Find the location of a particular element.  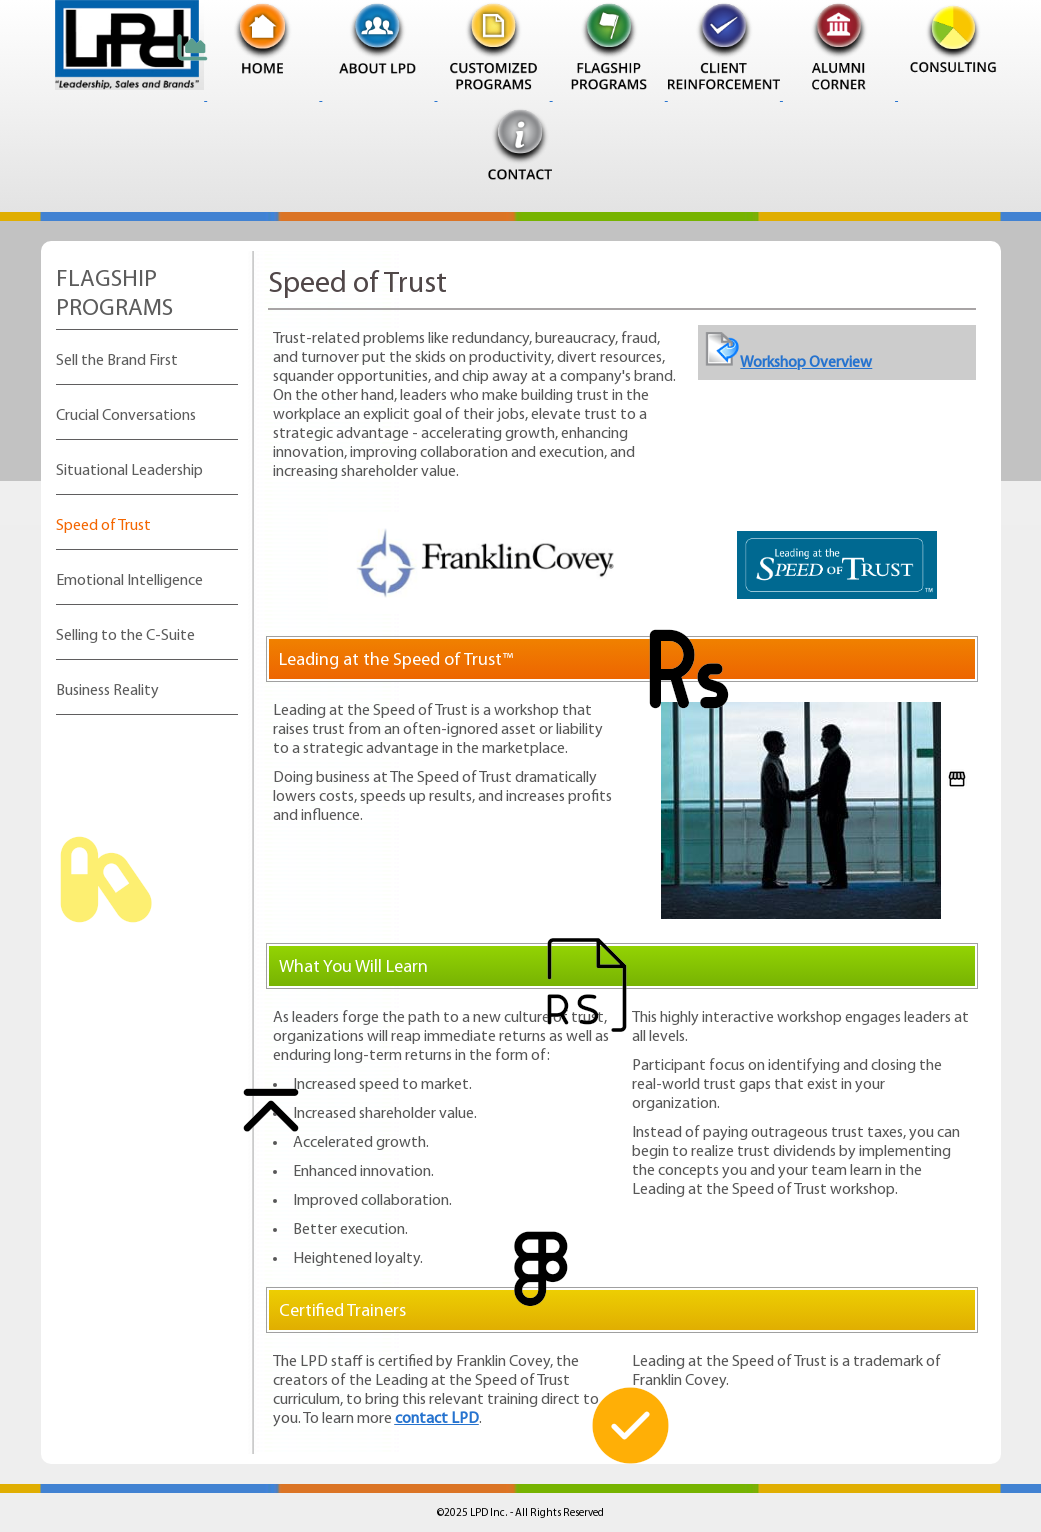

browse nearby shops or stores is located at coordinates (957, 779).